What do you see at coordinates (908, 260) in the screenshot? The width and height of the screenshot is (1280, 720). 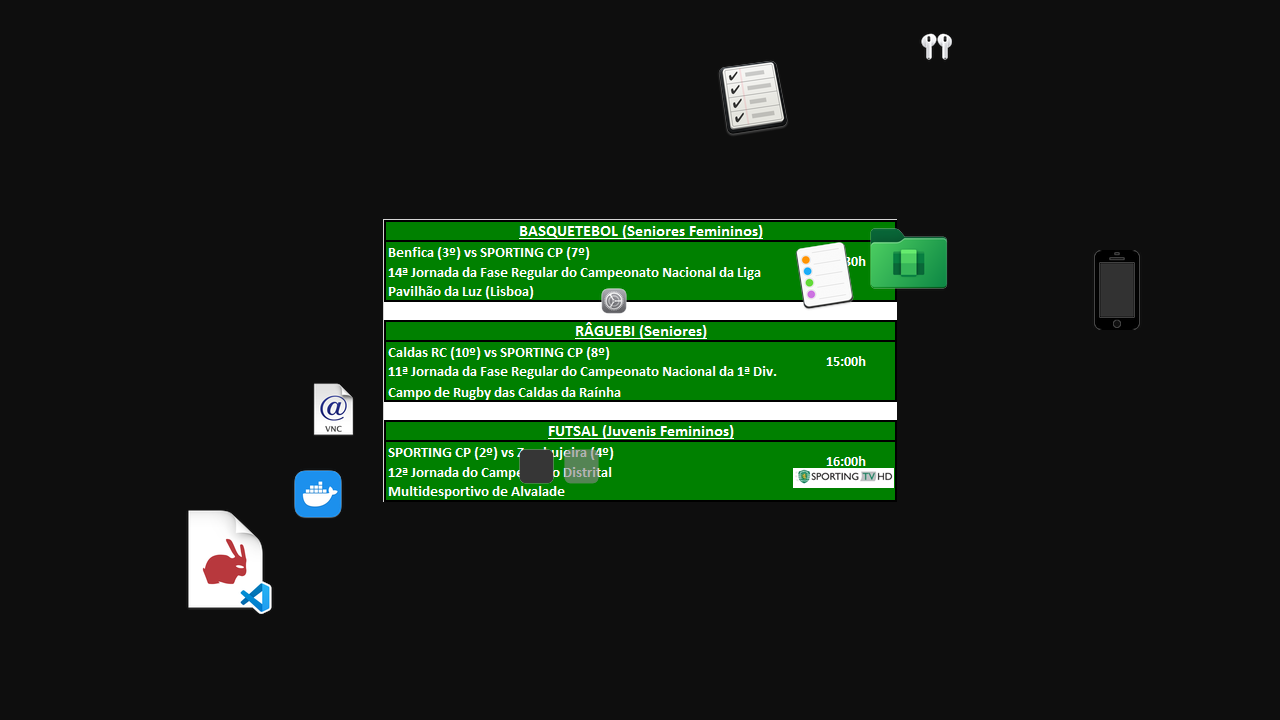 I see `open windows subsystem for android files` at bounding box center [908, 260].